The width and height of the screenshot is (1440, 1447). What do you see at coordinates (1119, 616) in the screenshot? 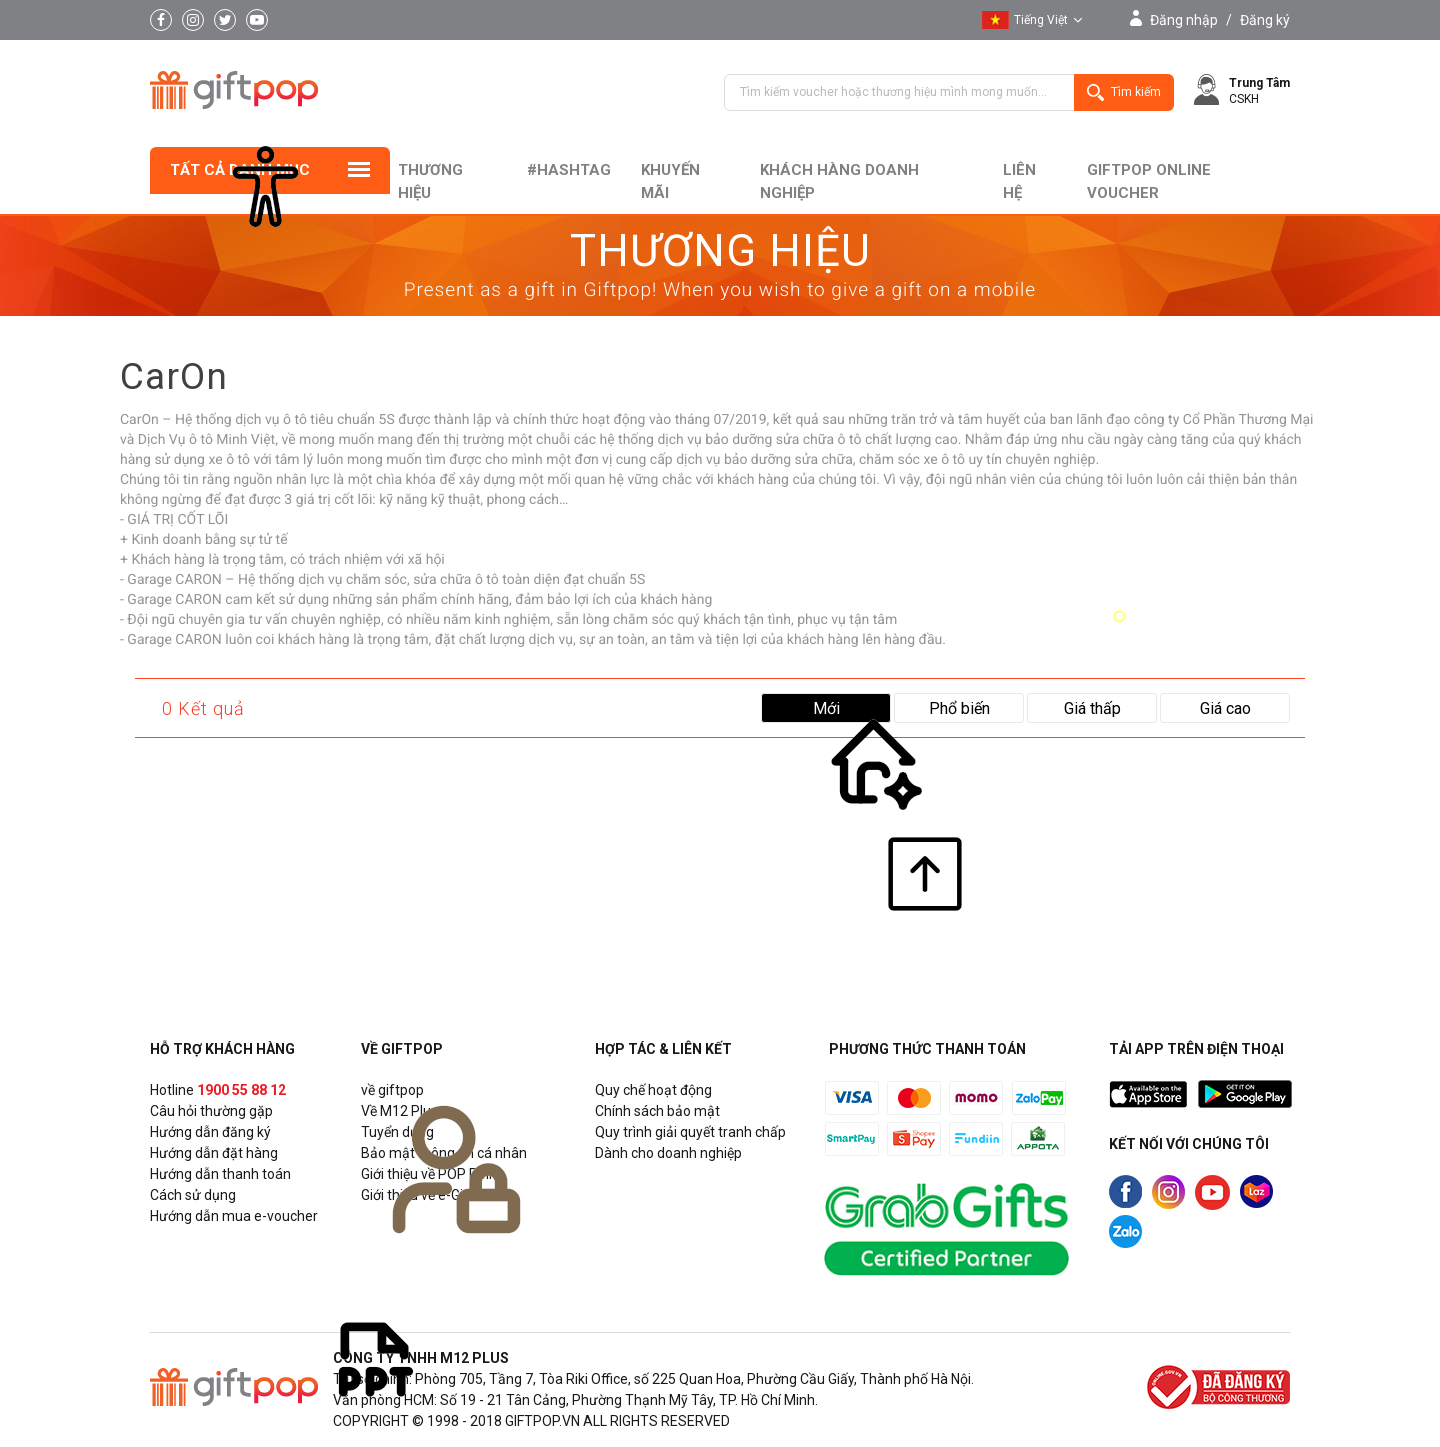
I see `indicates an unselected or inactive radio button option` at bounding box center [1119, 616].